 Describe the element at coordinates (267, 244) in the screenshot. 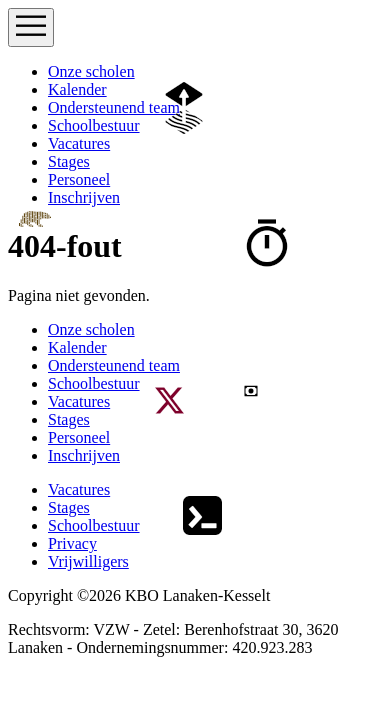

I see `start or set a timer` at that location.